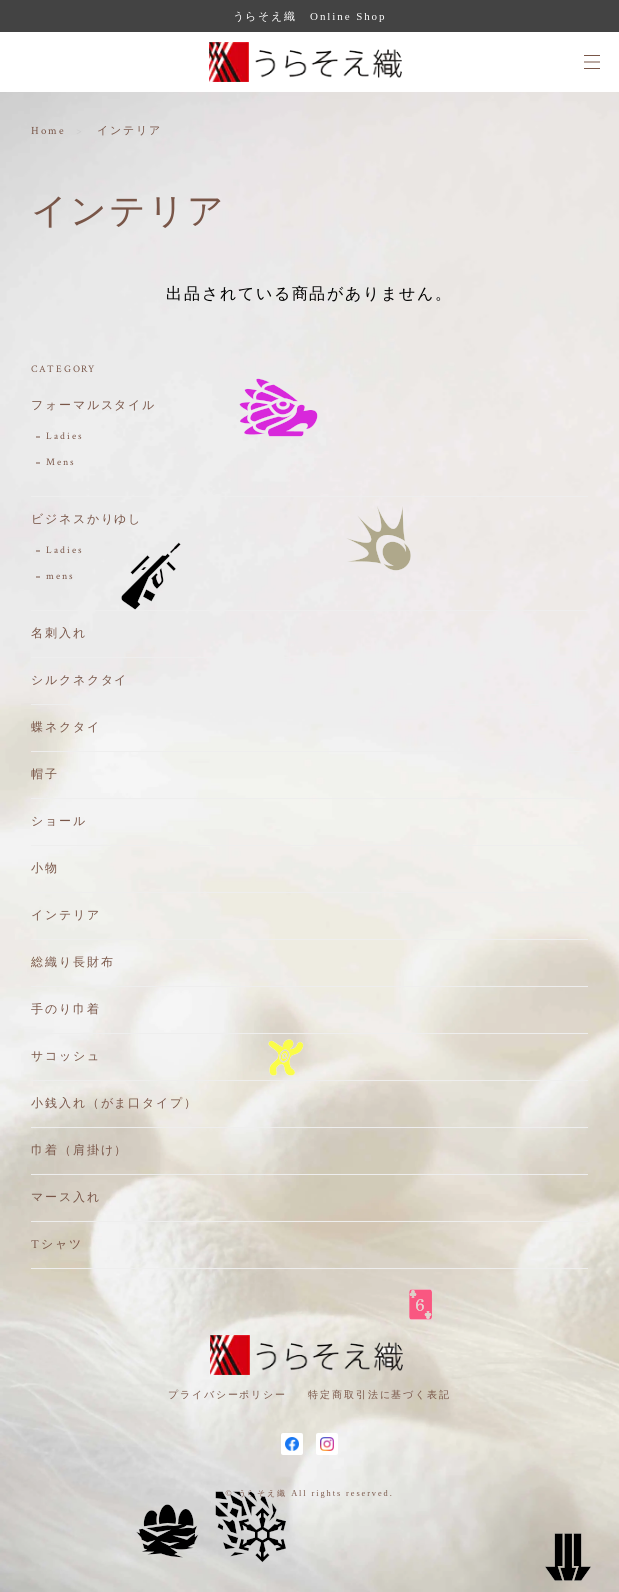  Describe the element at coordinates (568, 1557) in the screenshot. I see `activate a powerful downward attack or smash move` at that location.